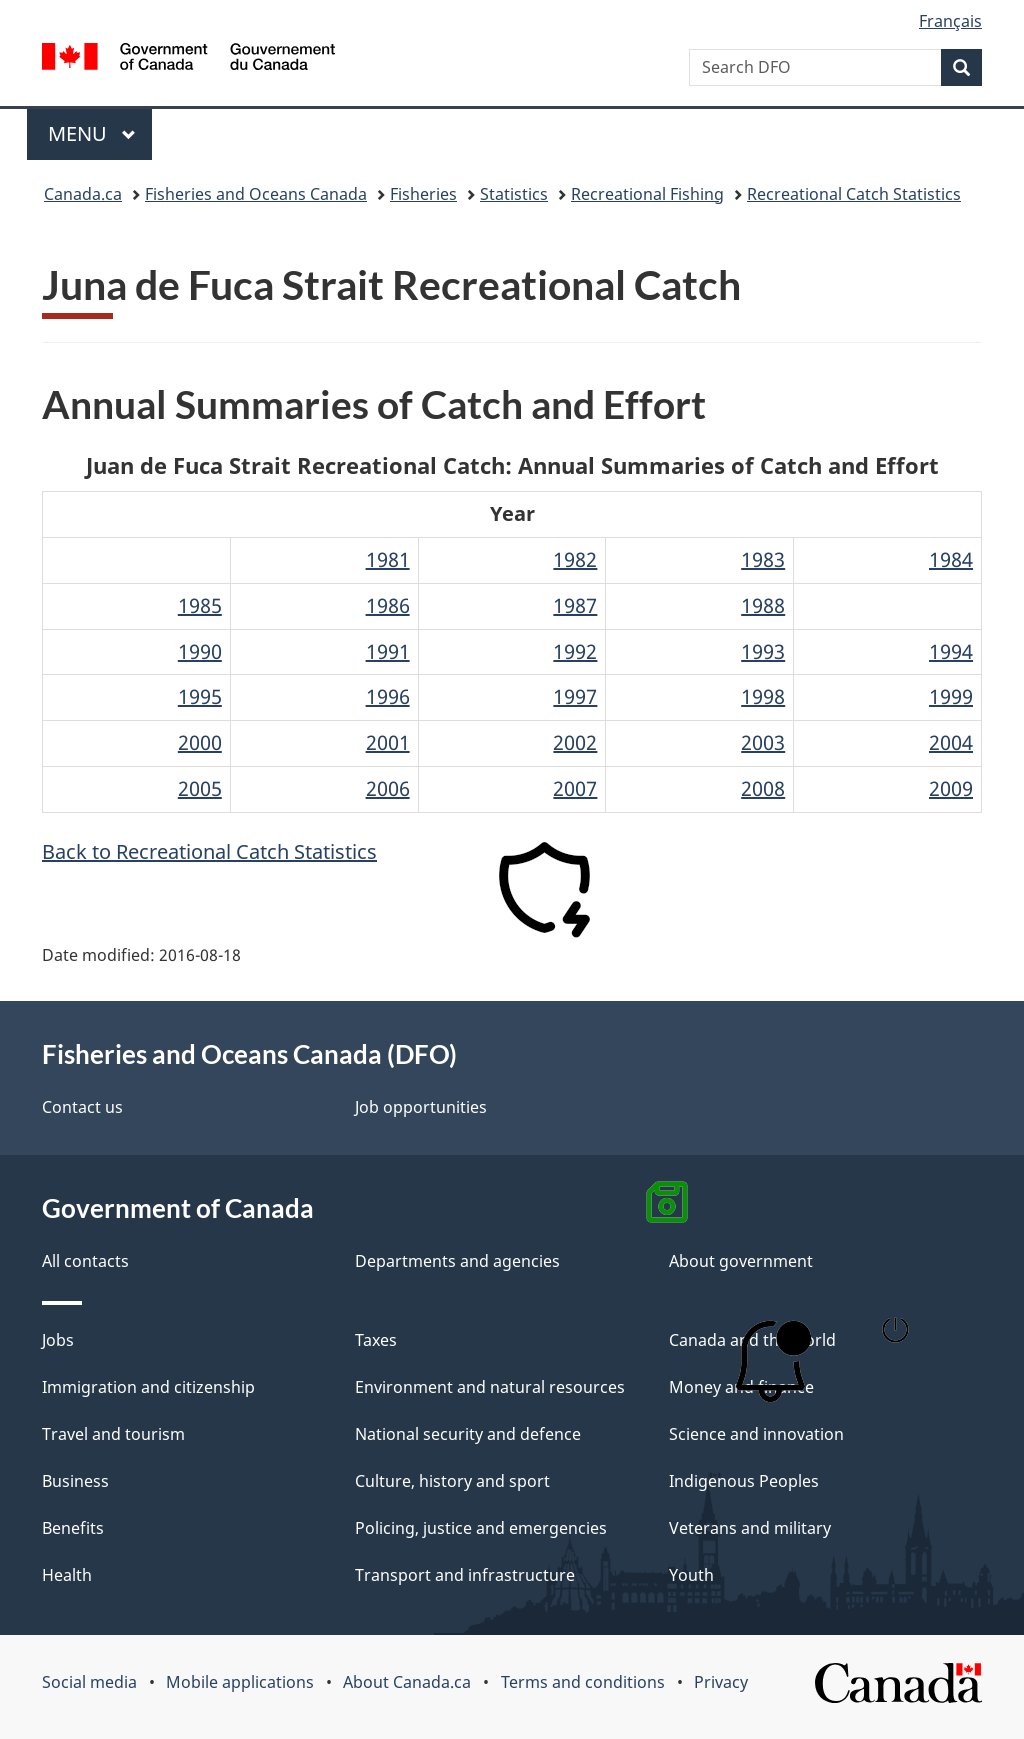 The height and width of the screenshot is (1739, 1024). Describe the element at coordinates (770, 1361) in the screenshot. I see `indicates new notifications are available` at that location.